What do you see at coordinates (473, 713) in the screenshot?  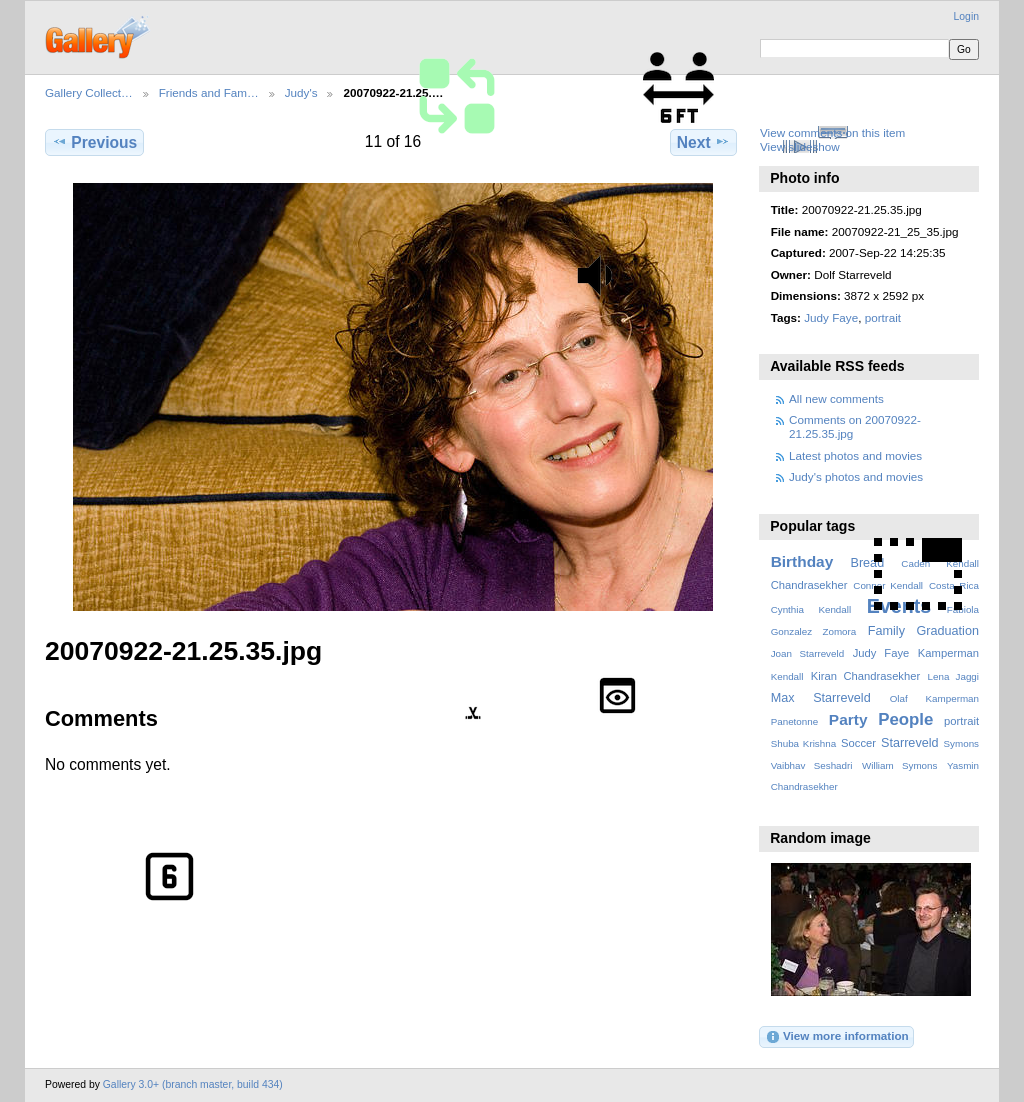 I see `view hockey sports content` at bounding box center [473, 713].